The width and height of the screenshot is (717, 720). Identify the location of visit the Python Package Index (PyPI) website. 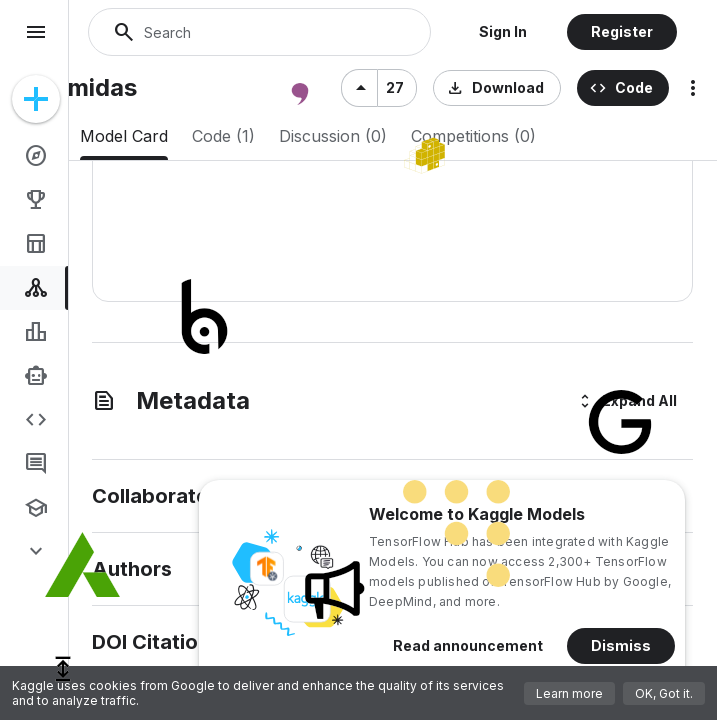
(424, 155).